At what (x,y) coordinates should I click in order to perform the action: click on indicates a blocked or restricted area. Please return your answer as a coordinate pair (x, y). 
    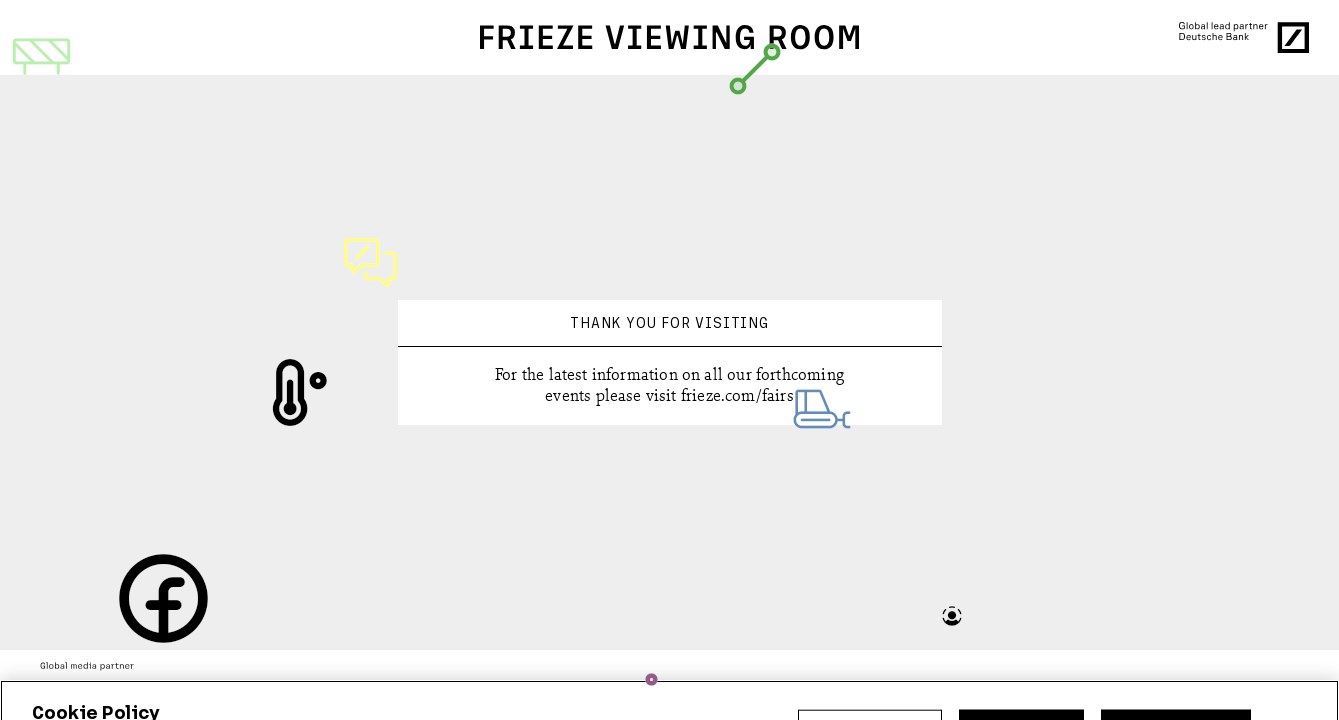
    Looking at the image, I should click on (41, 54).